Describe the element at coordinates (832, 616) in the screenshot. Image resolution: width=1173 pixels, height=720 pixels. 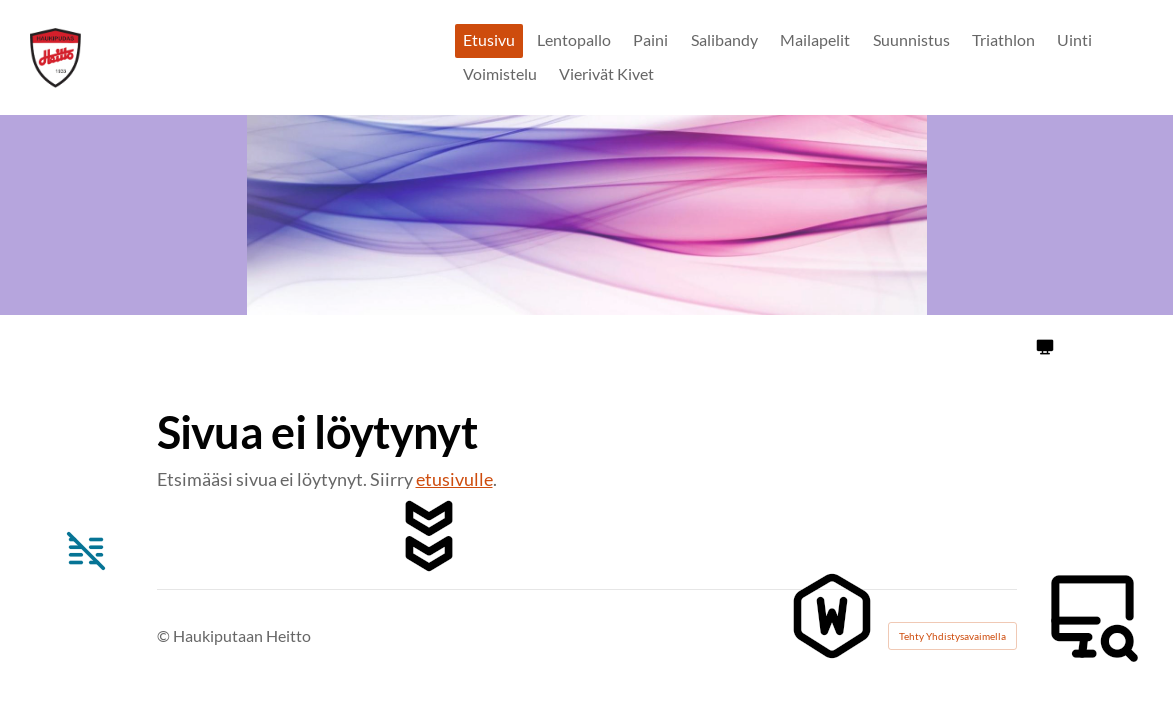
I see `open or access a service starting with "W"` at that location.